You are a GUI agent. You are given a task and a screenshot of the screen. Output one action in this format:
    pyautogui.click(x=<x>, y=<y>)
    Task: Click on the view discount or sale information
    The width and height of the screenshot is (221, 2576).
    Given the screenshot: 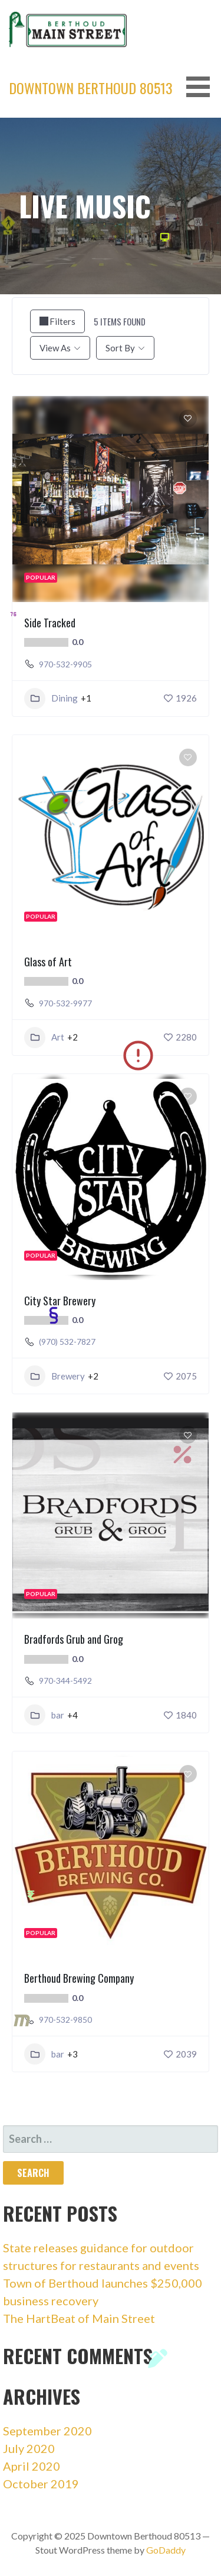 What is the action you would take?
    pyautogui.click(x=182, y=1454)
    